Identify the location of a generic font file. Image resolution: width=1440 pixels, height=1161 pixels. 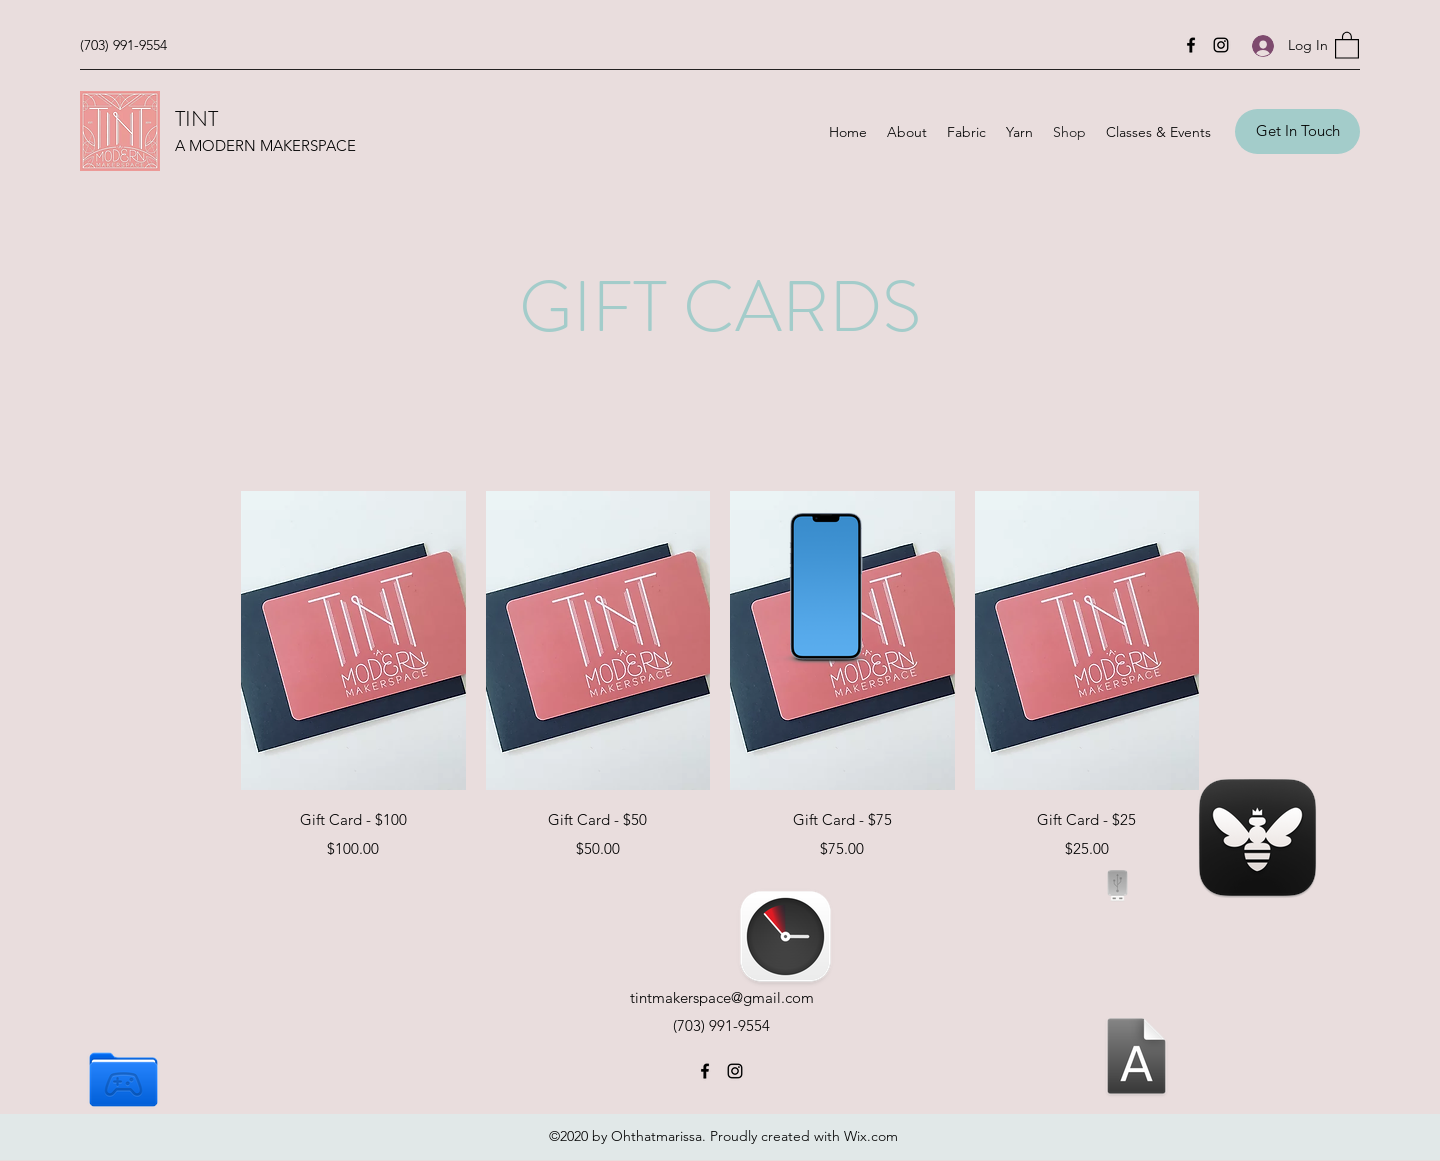
(1136, 1057).